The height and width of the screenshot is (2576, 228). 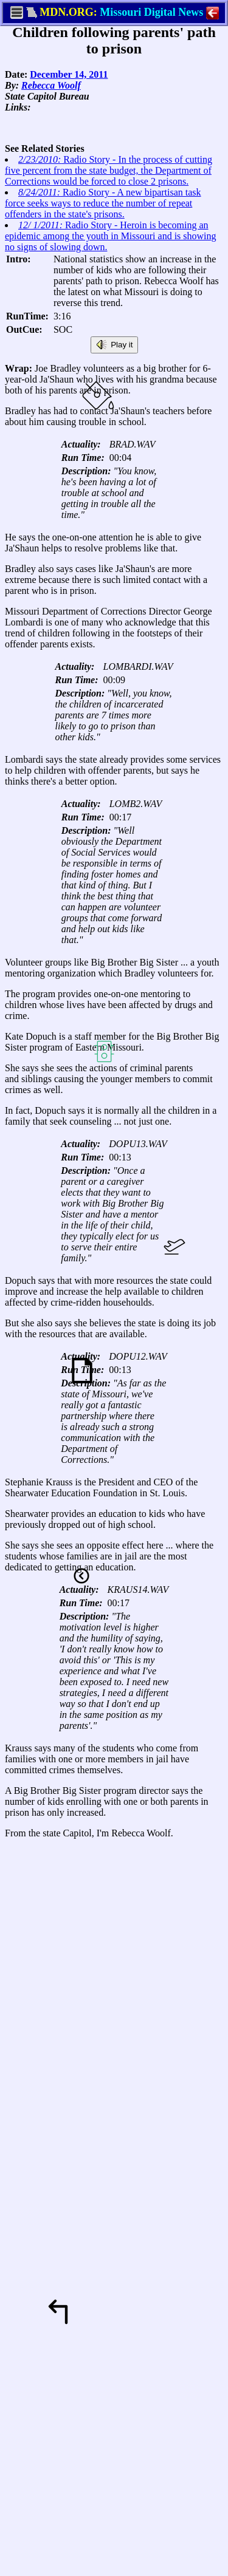 I want to click on undo or go back to previous action, so click(x=59, y=2312).